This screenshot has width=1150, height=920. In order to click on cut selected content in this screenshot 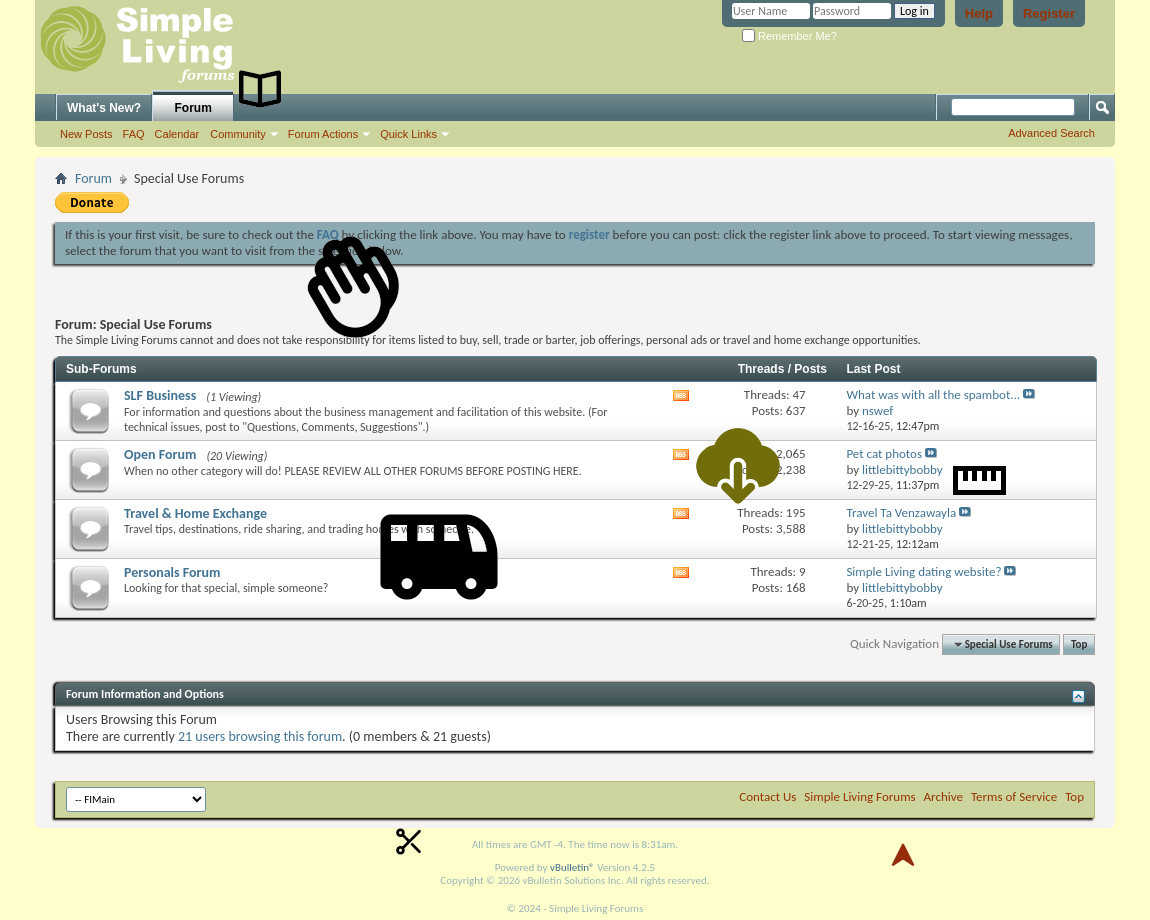, I will do `click(408, 841)`.